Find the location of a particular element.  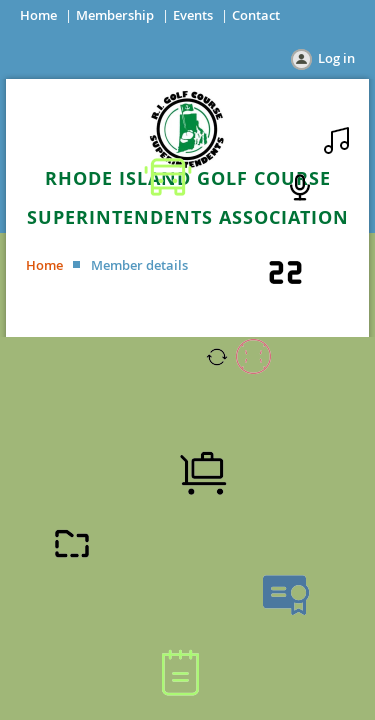

indicates item number 22 in a list or sequence is located at coordinates (285, 272).